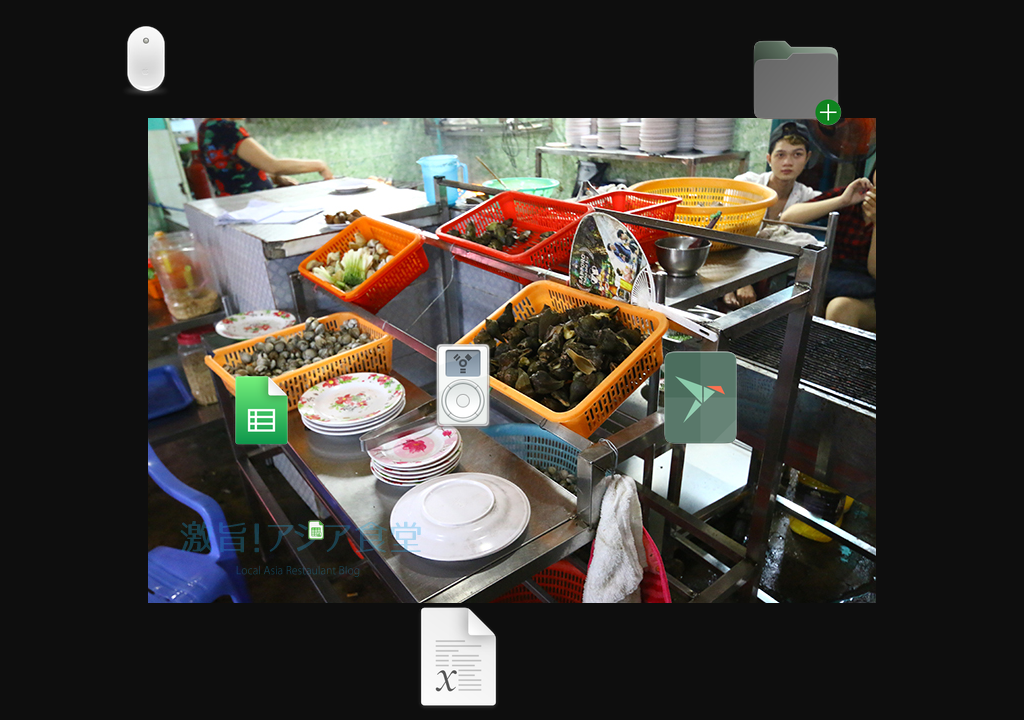 The width and height of the screenshot is (1024, 720). What do you see at coordinates (261, 411) in the screenshot?
I see `open a spreadsheet file` at bounding box center [261, 411].